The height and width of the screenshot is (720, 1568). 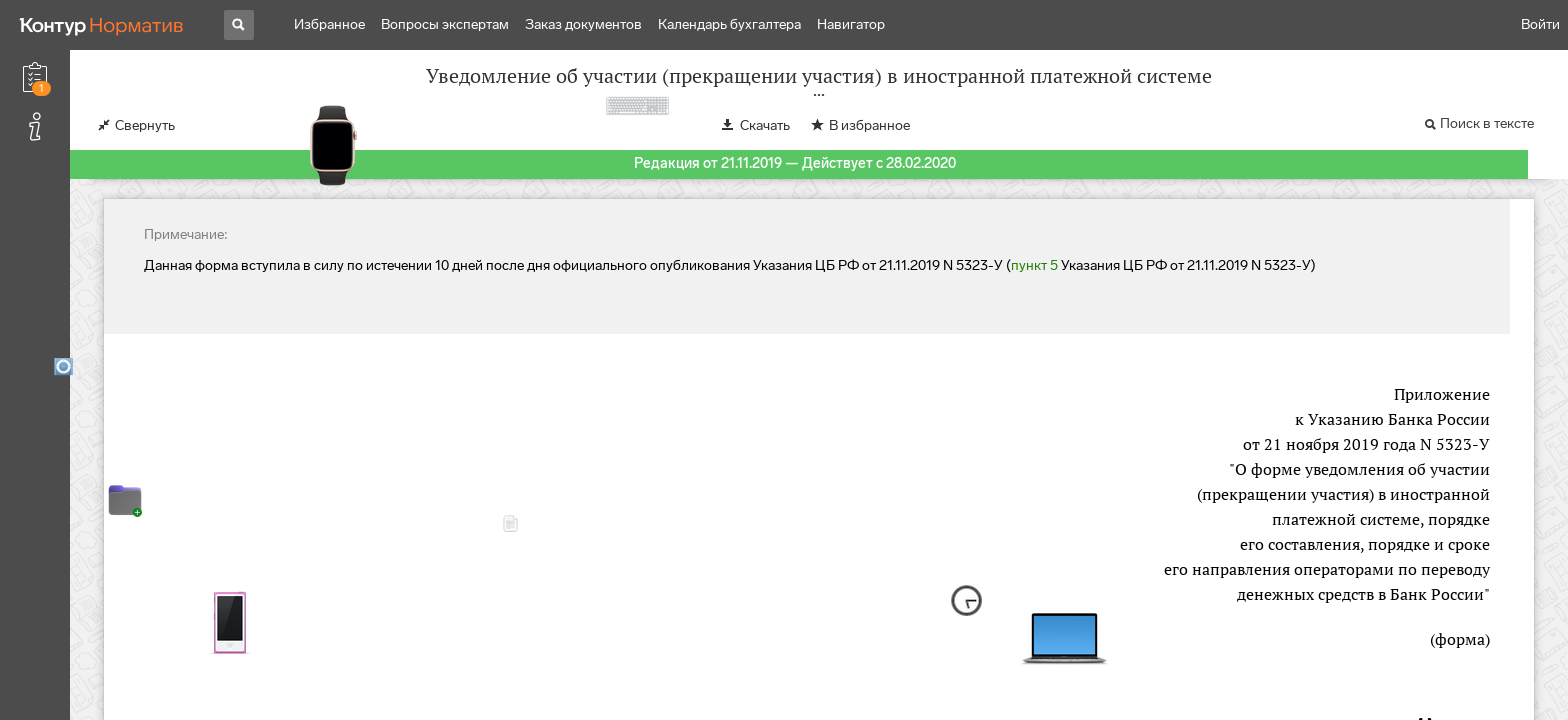 I want to click on create a new folder, so click(x=125, y=500).